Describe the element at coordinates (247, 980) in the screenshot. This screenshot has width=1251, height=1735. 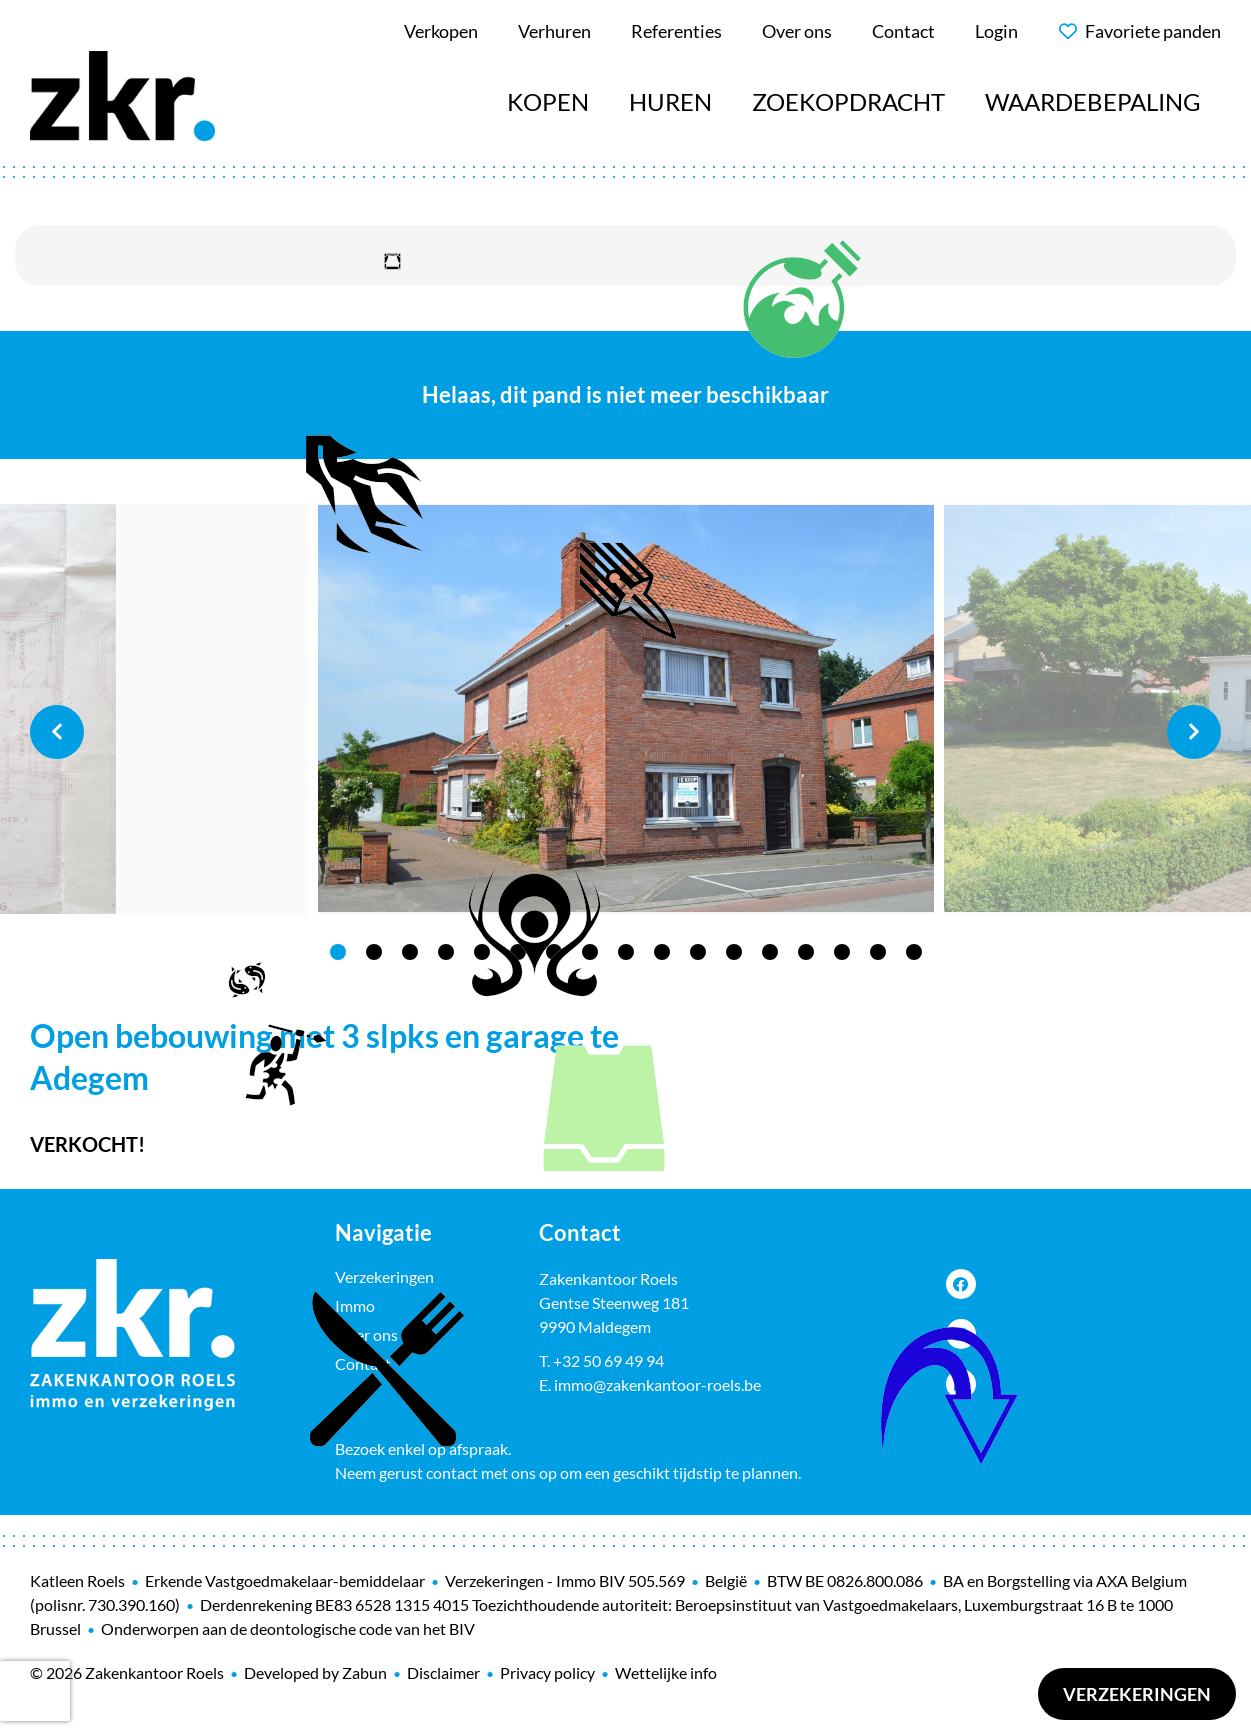
I see `indicates a cycling or refresh process in a fishing game` at that location.